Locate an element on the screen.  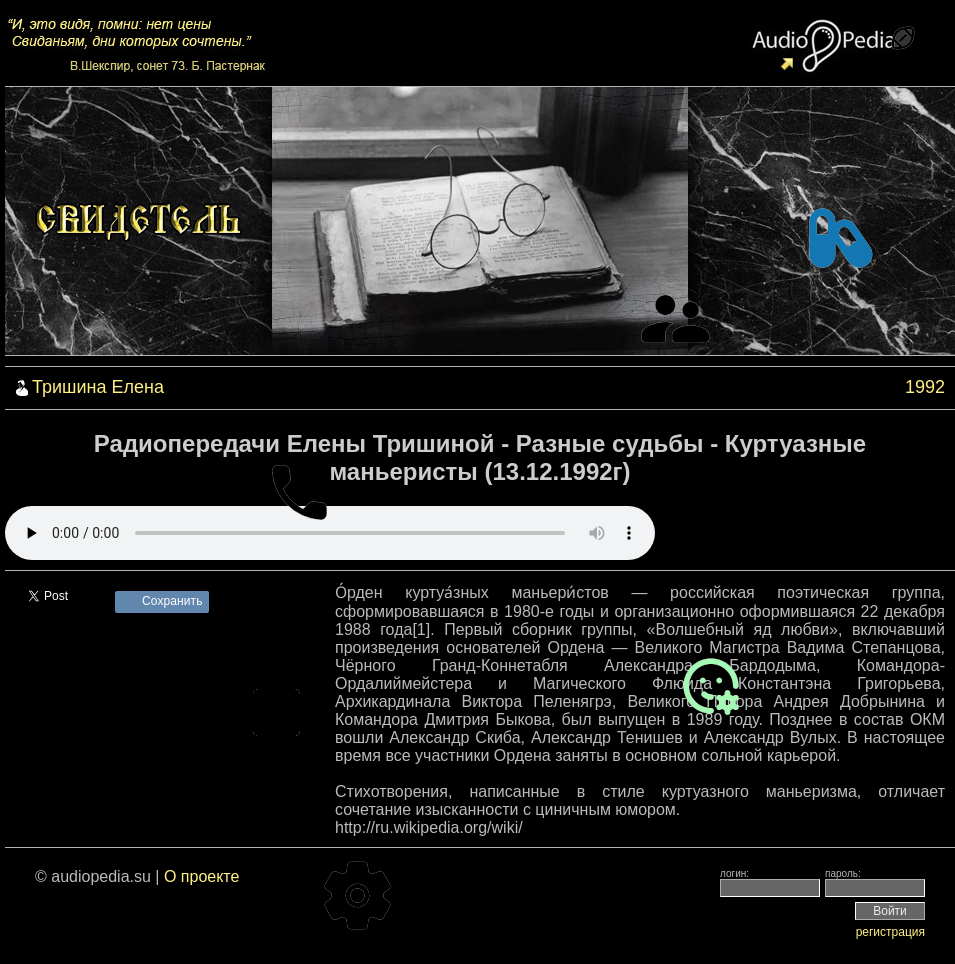
make a phone call is located at coordinates (299, 492).